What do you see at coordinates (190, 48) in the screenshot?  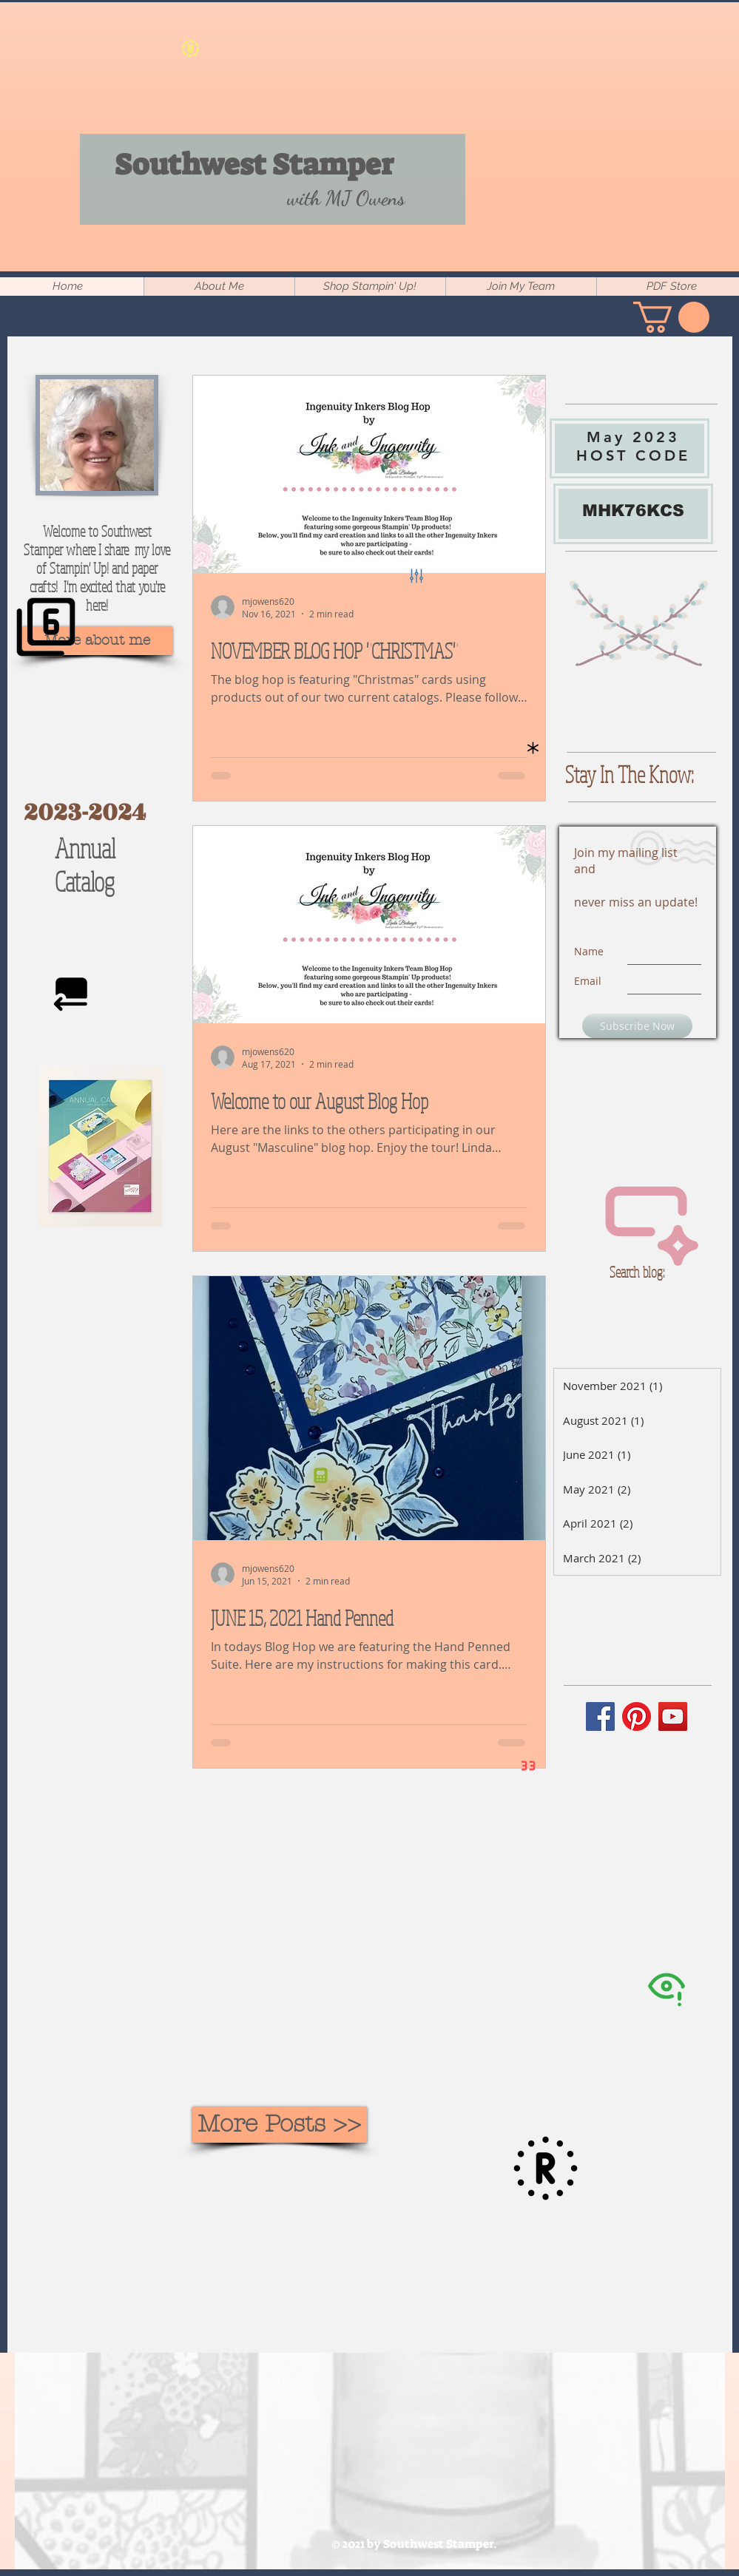 I see `indicates an unverified or pending user account` at bounding box center [190, 48].